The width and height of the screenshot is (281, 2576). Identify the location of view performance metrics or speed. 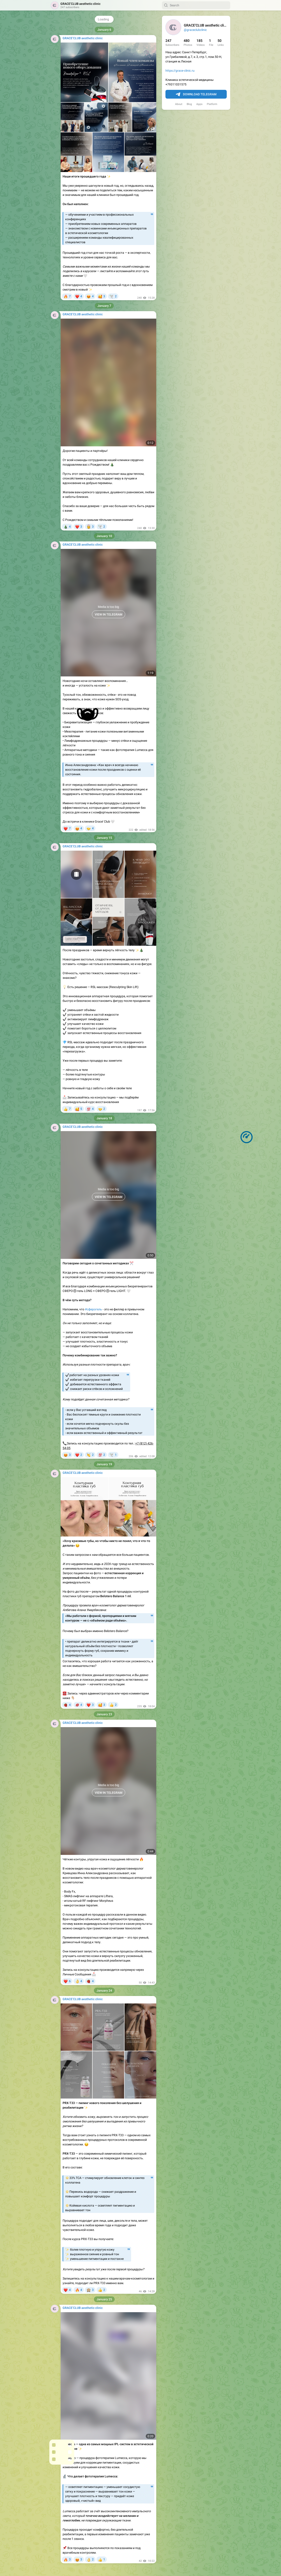
(246, 1137).